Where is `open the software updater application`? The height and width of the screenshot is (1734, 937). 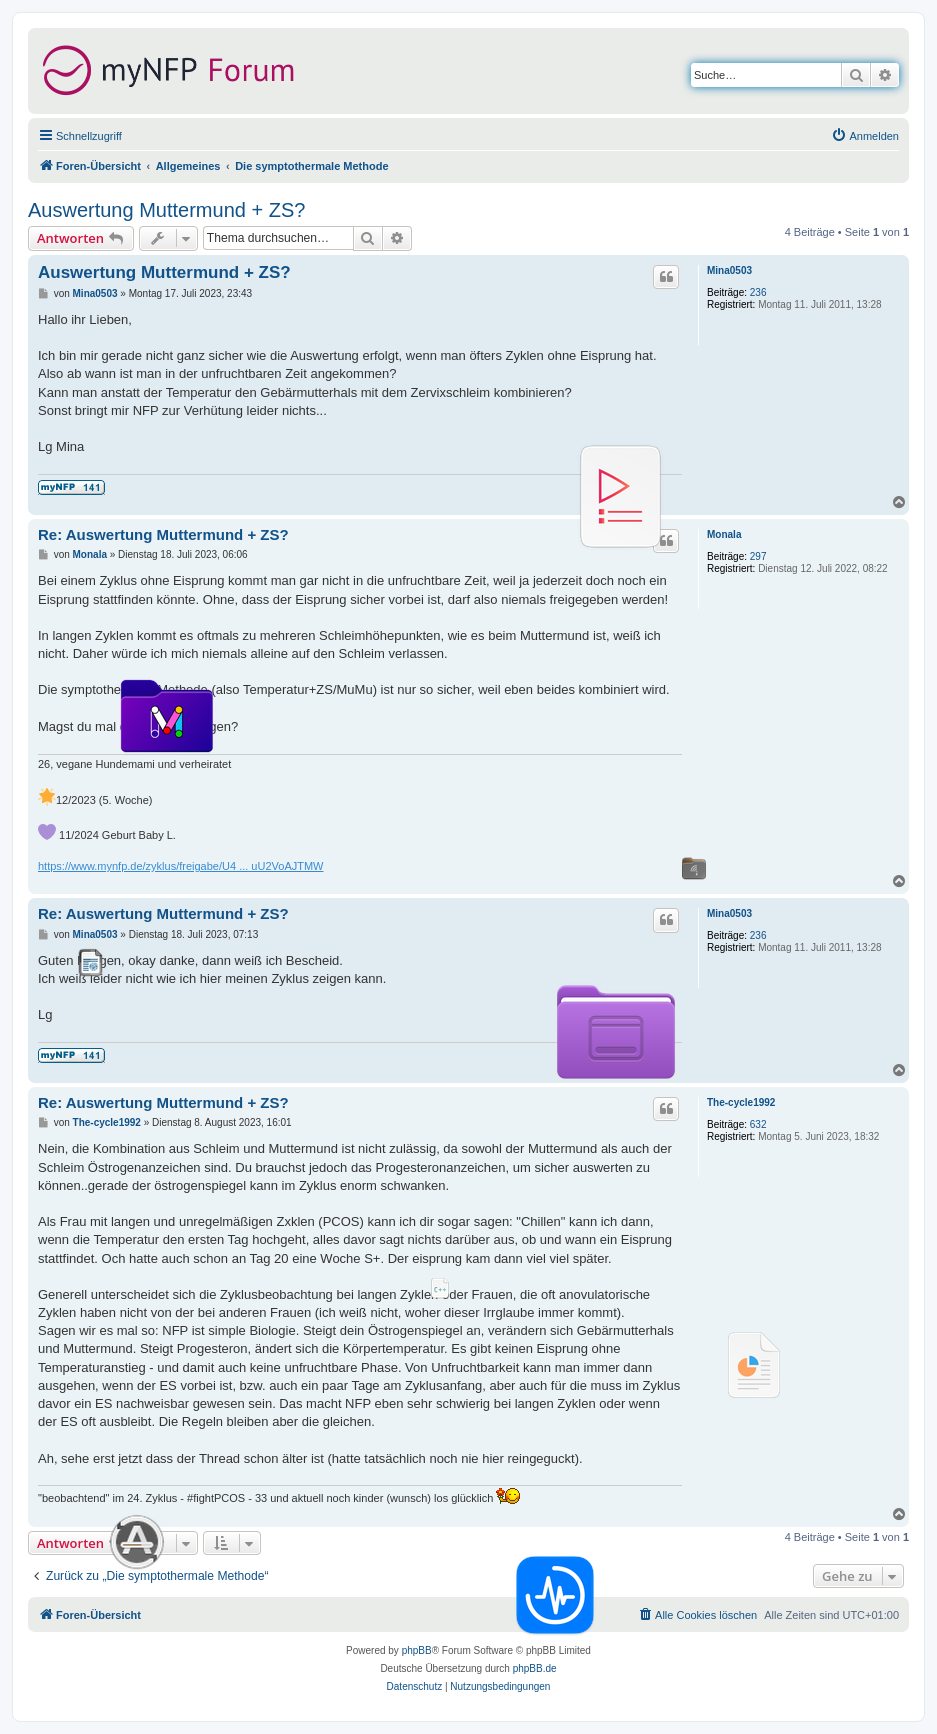 open the software updater application is located at coordinates (137, 1542).